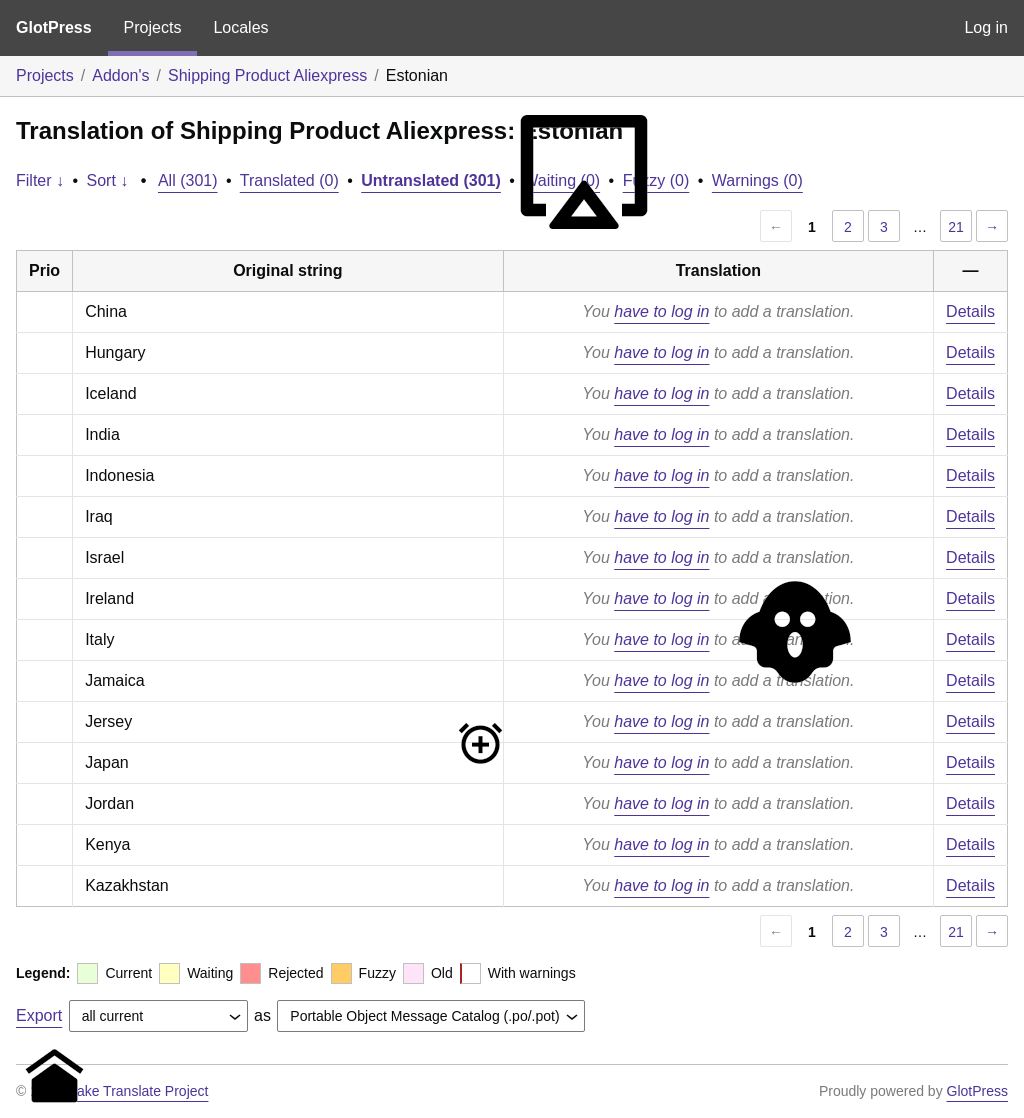  I want to click on navigate to home screen, so click(54, 1076).